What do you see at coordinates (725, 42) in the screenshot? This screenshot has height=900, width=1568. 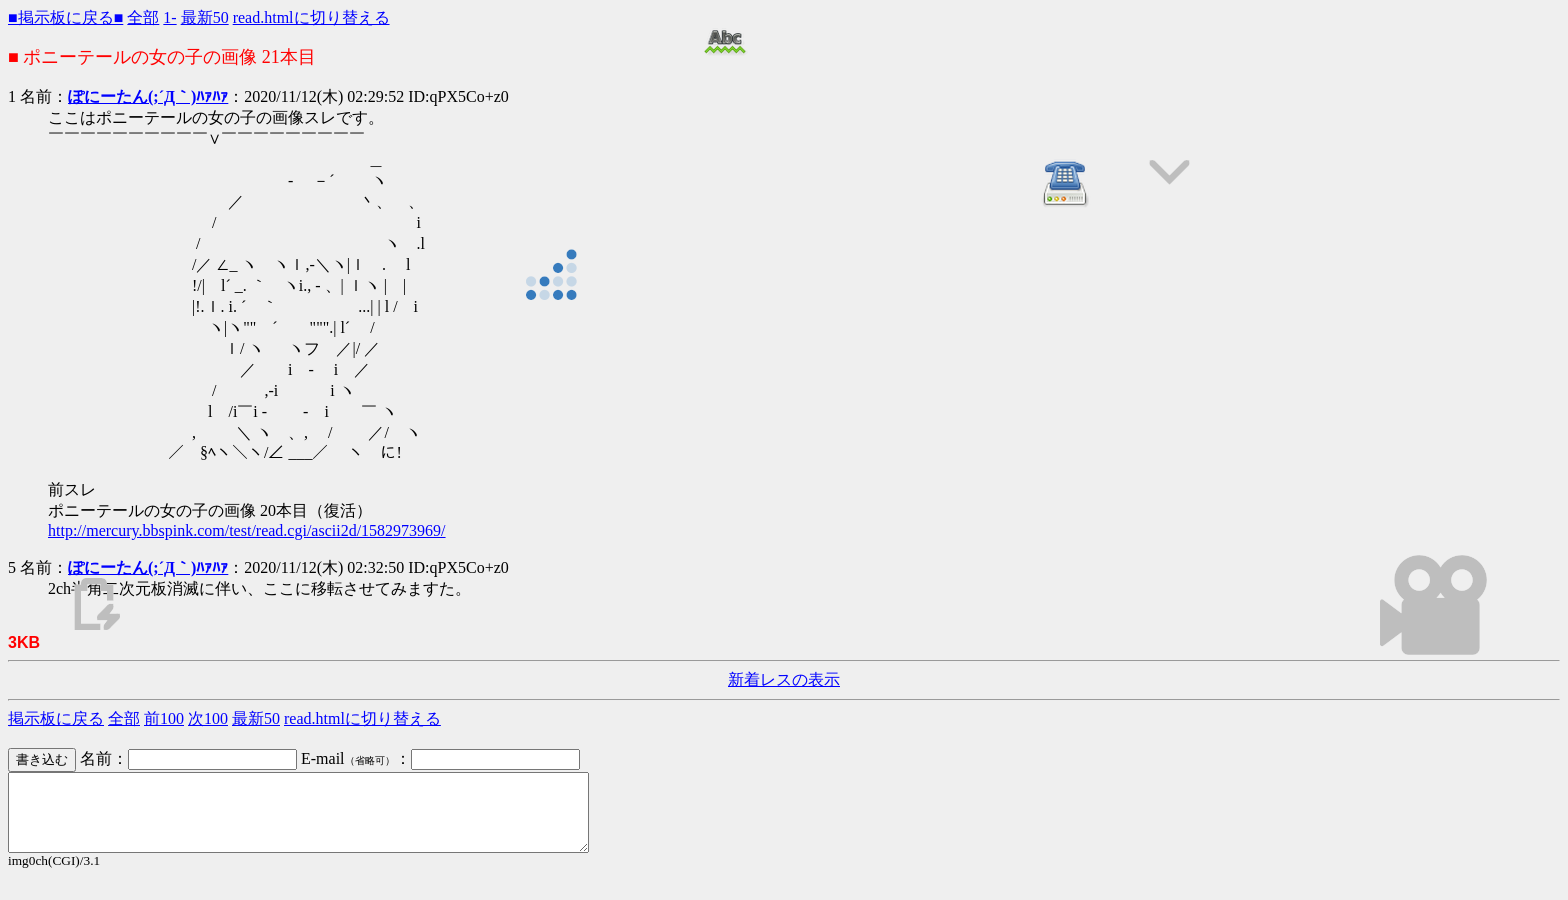 I see `check spelling in document` at bounding box center [725, 42].